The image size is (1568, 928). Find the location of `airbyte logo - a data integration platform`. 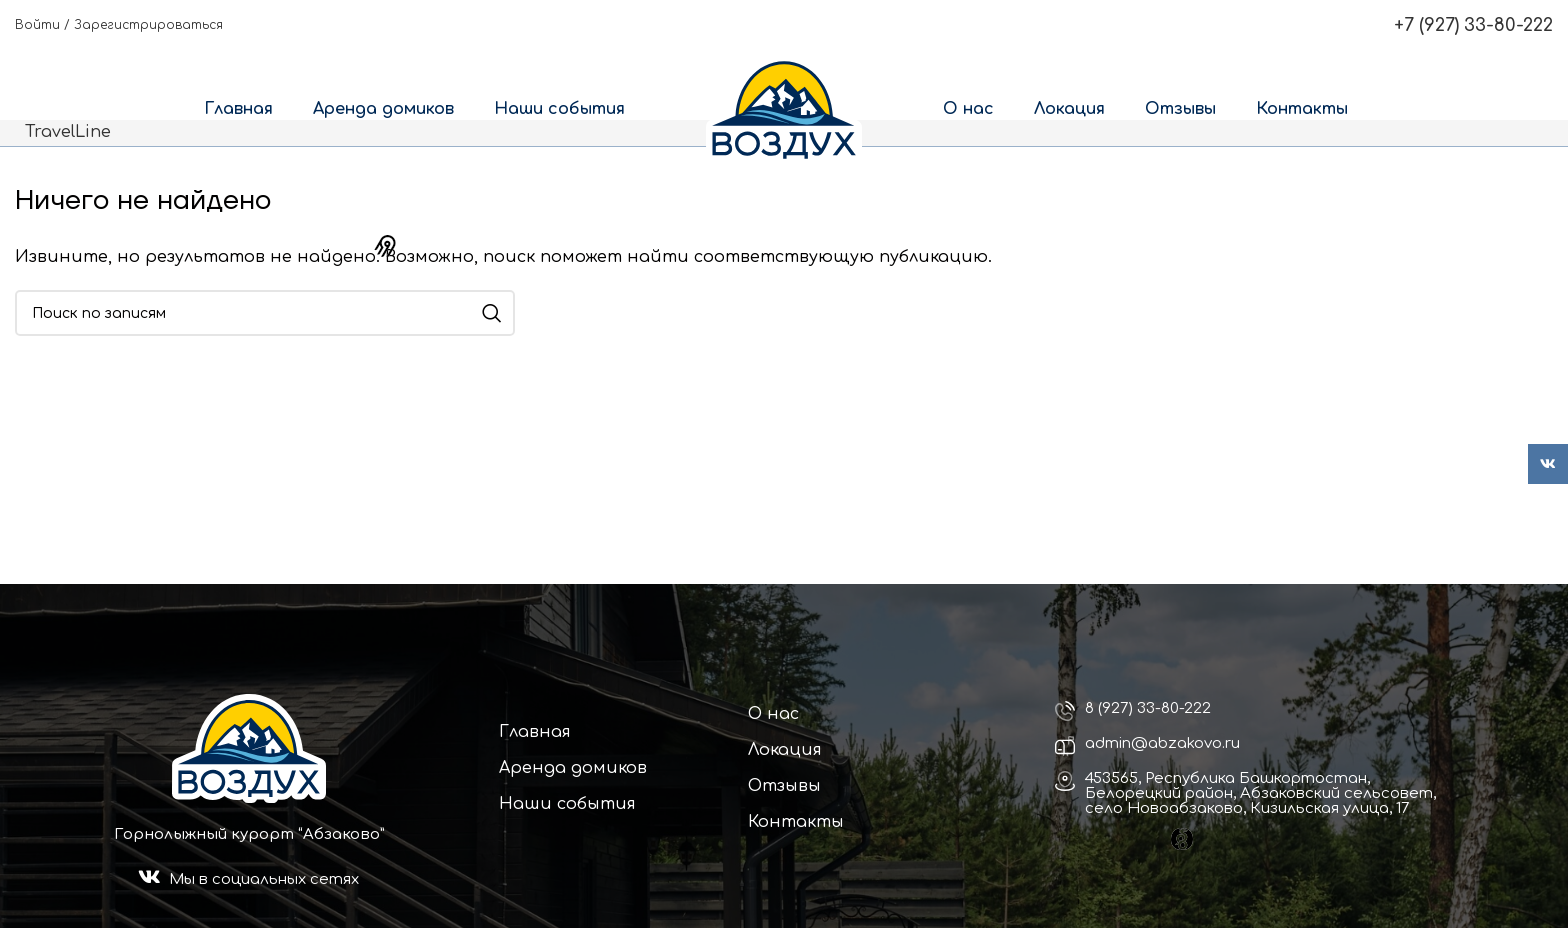

airbyte logo - a data integration platform is located at coordinates (385, 246).